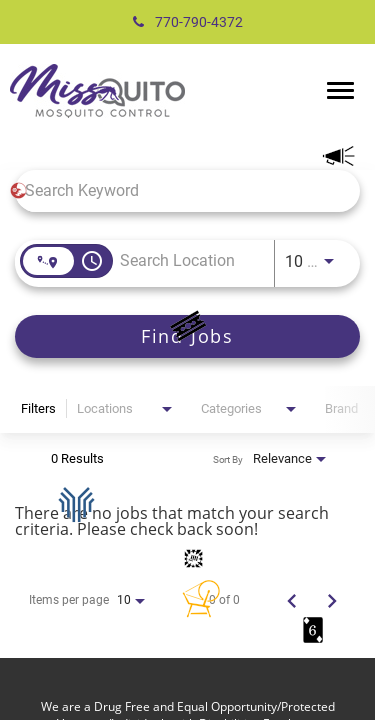 This screenshot has height=720, width=375. Describe the element at coordinates (193, 558) in the screenshot. I see `activate a powerful attack or special move` at that location.